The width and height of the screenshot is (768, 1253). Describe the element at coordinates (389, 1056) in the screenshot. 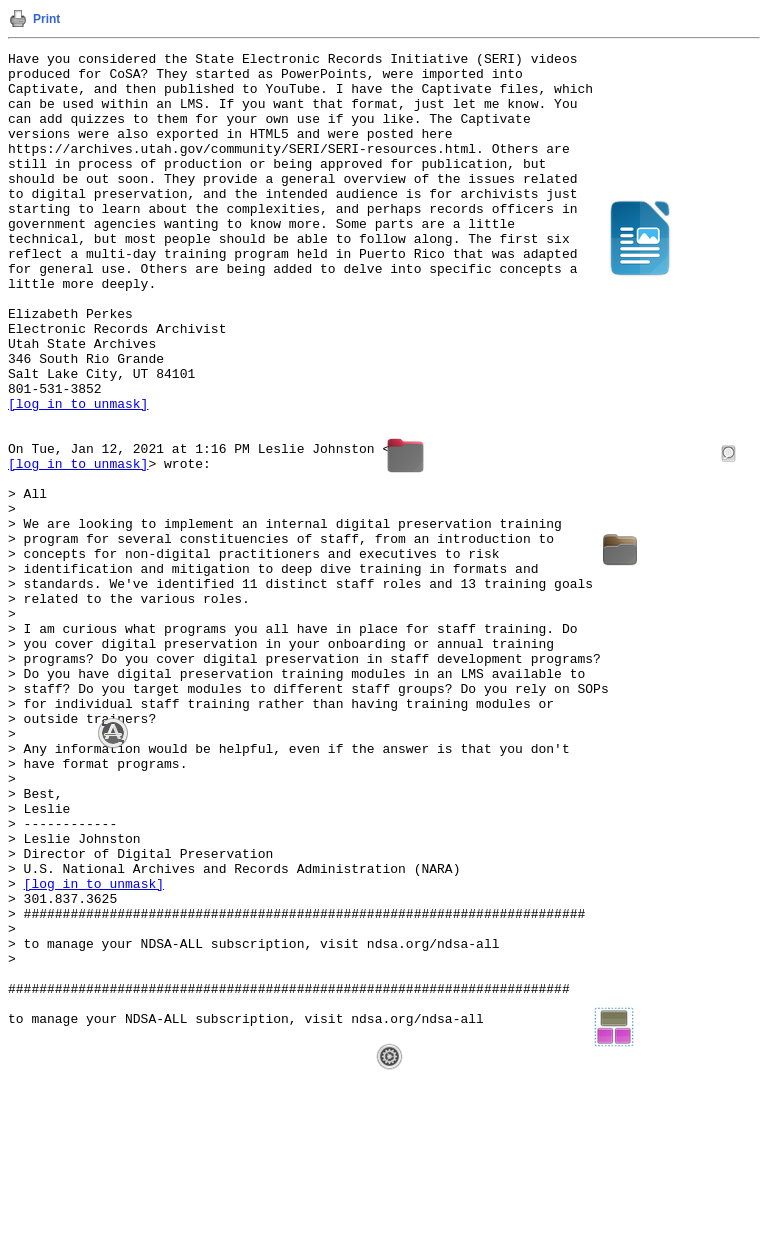

I see `view or edit document properties` at that location.